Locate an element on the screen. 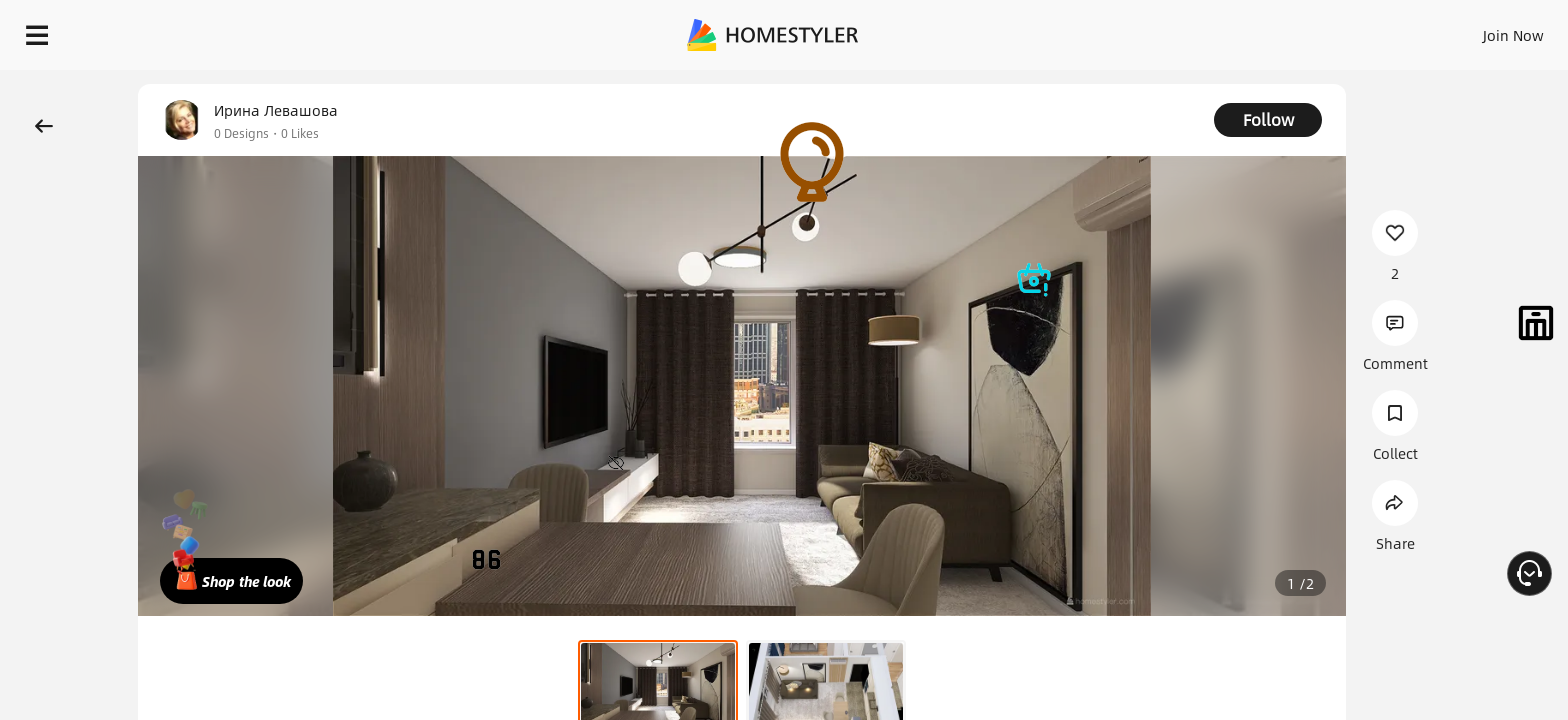  celebrate an event or milestone is located at coordinates (812, 162).